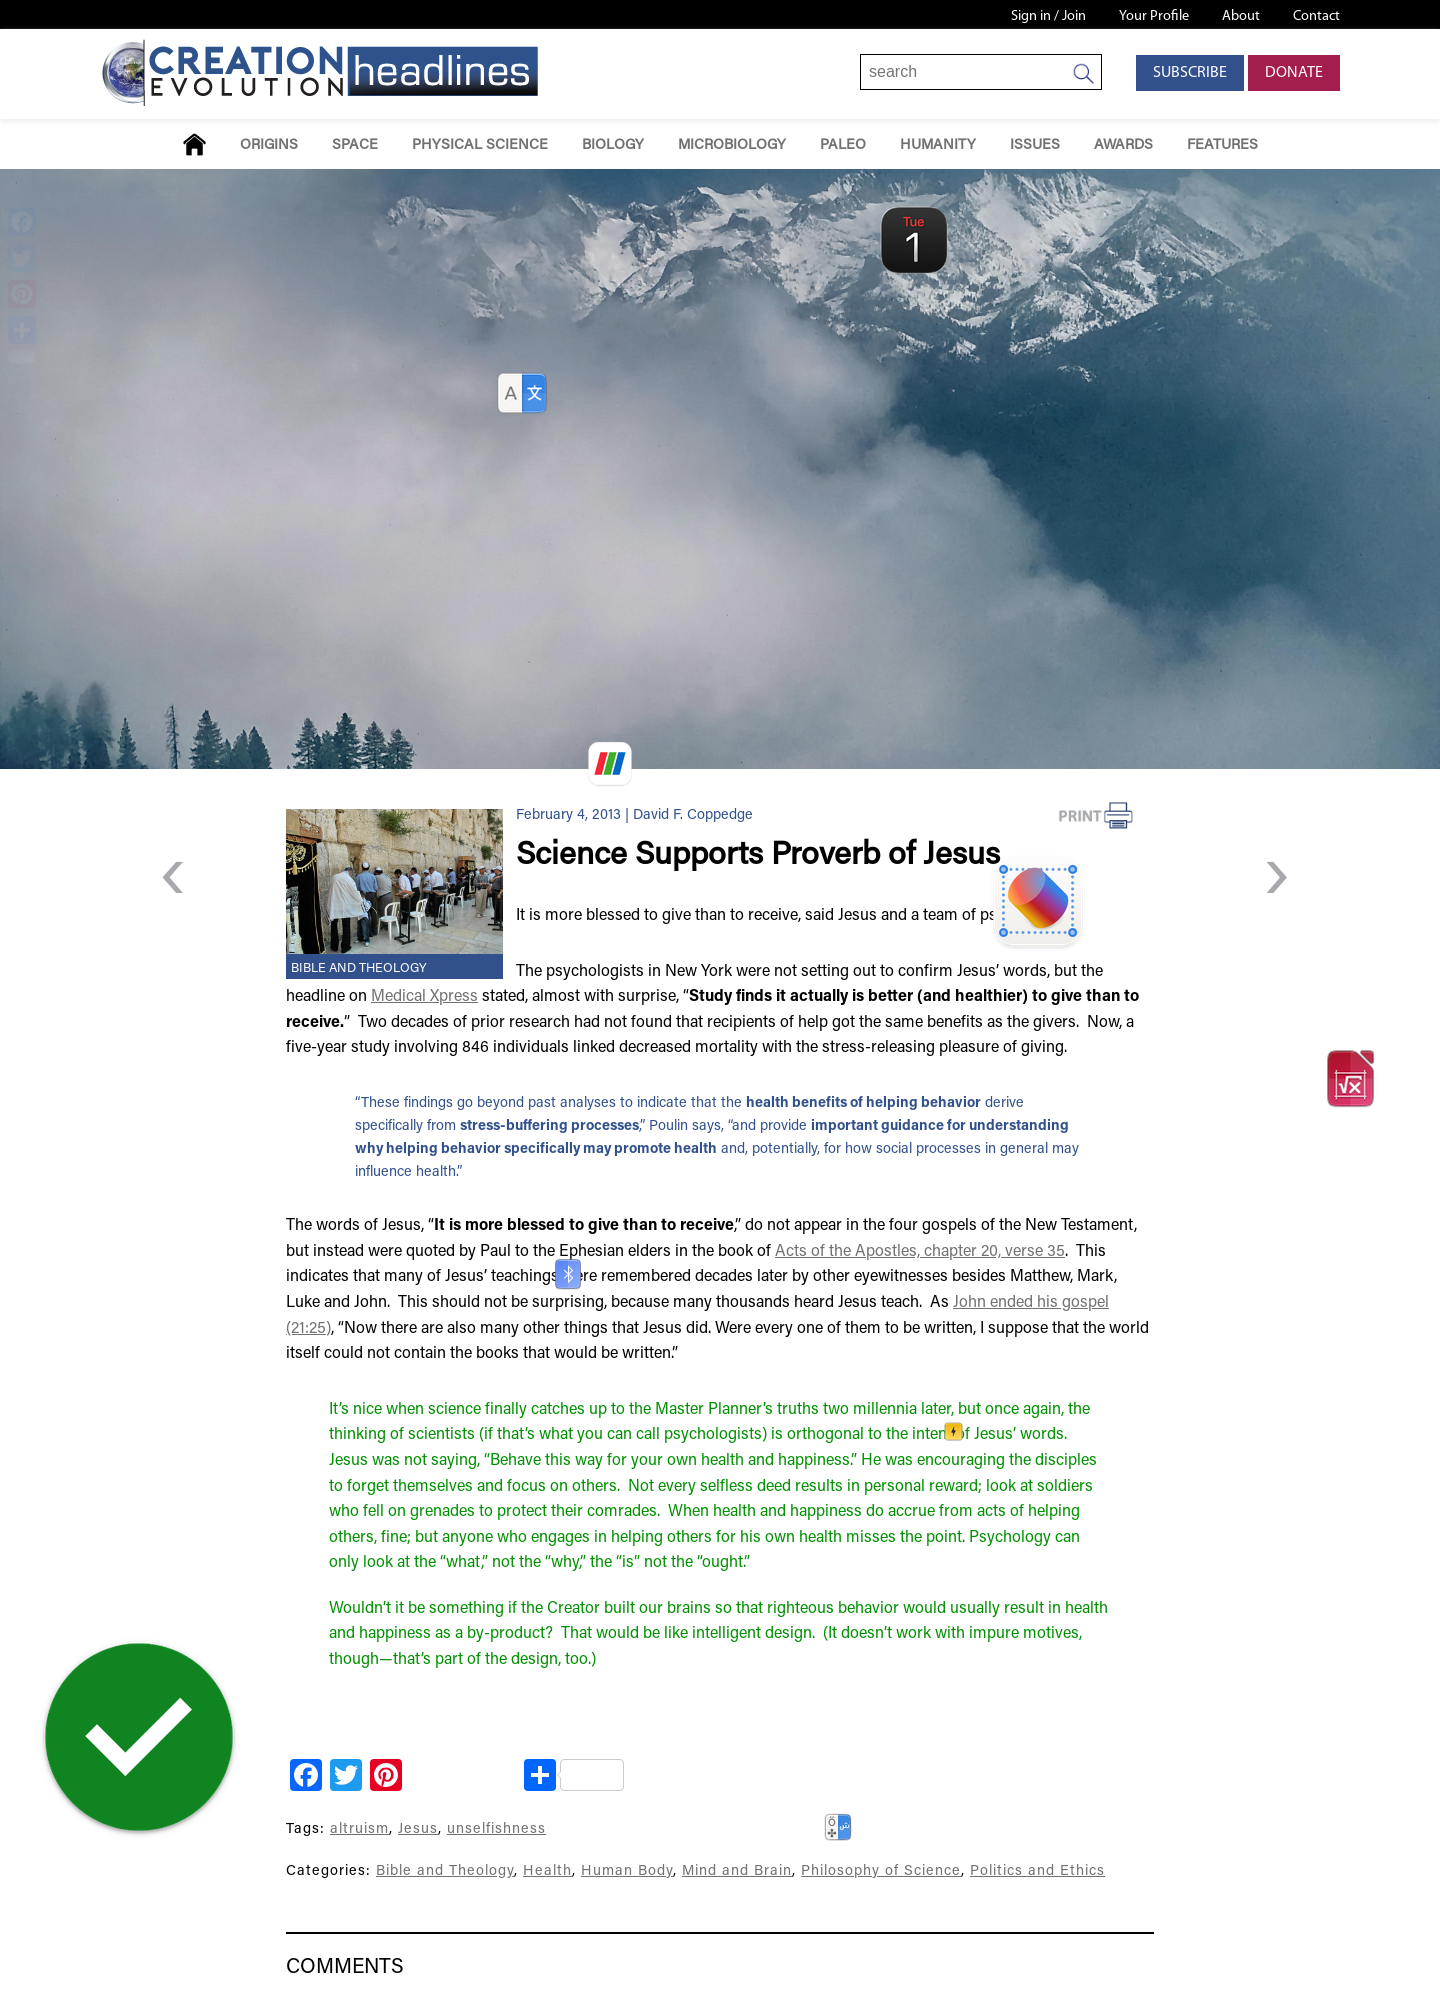 The image size is (1440, 2002). I want to click on access language and region settings, so click(522, 393).